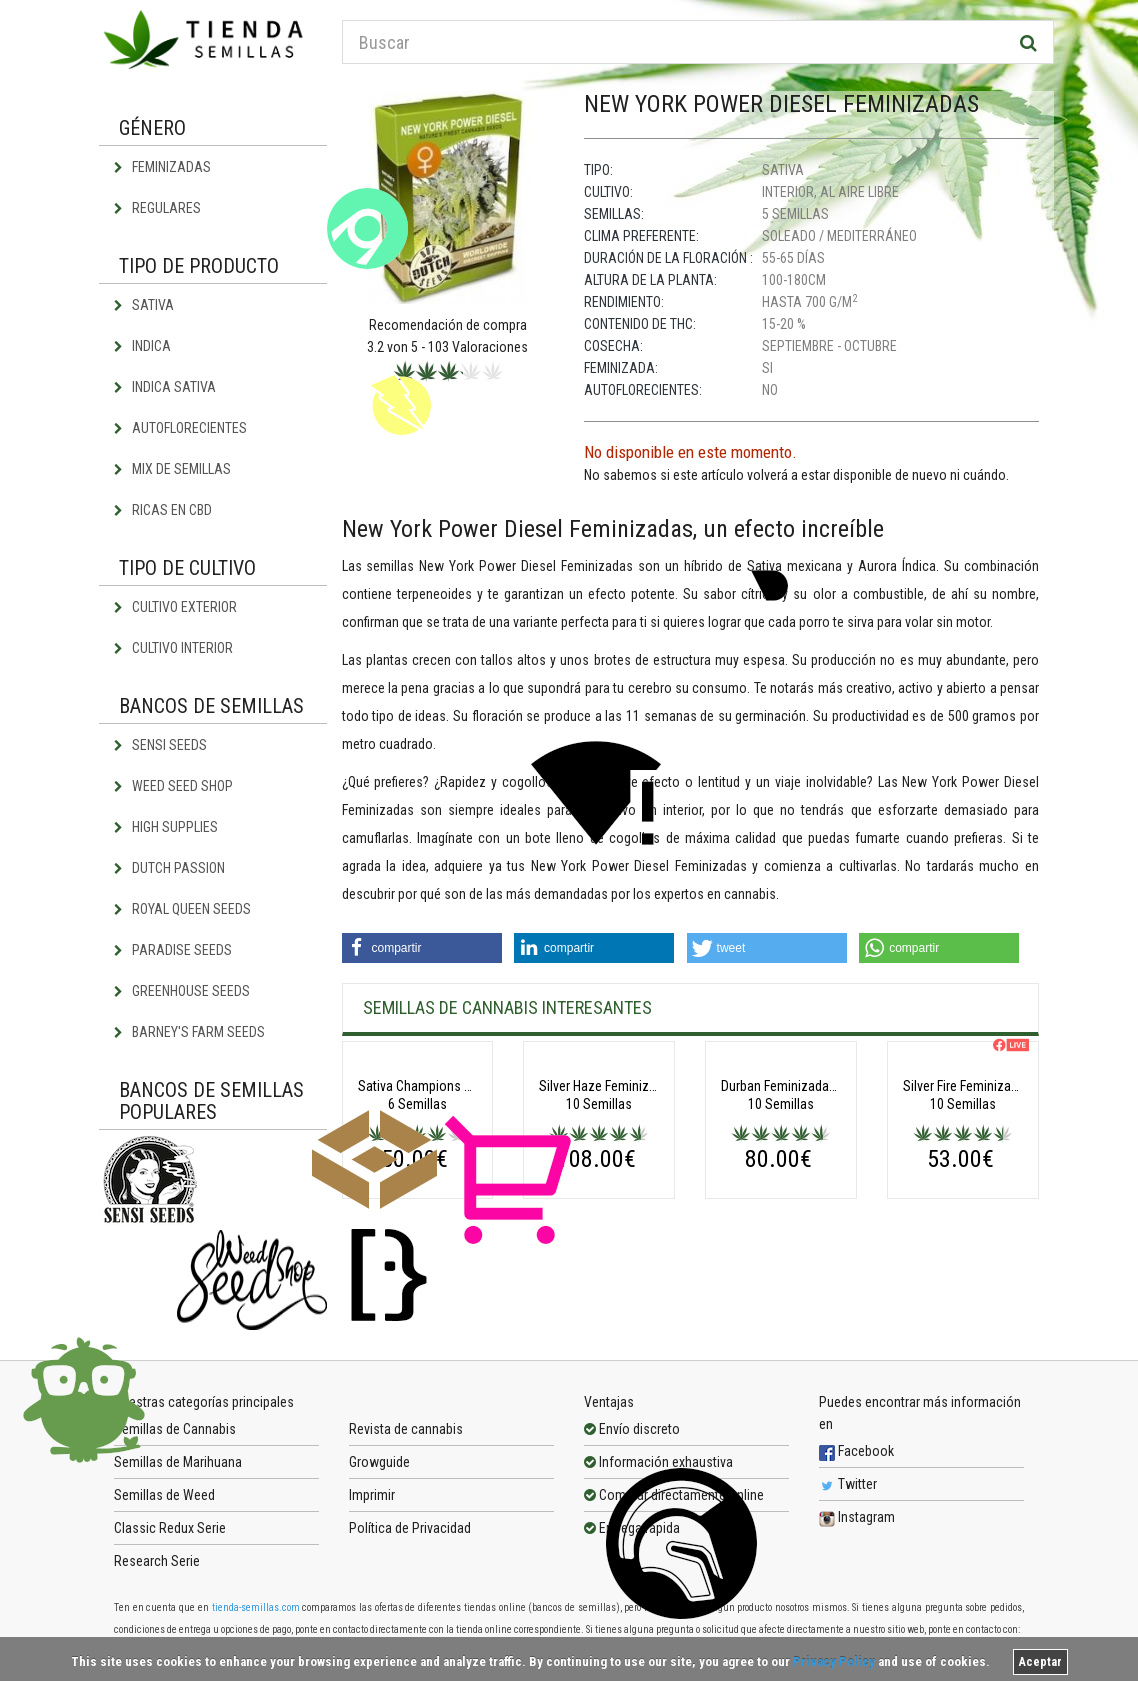 Image resolution: width=1138 pixels, height=1681 pixels. Describe the element at coordinates (1011, 1045) in the screenshot. I see `start a facebook live broadcast` at that location.